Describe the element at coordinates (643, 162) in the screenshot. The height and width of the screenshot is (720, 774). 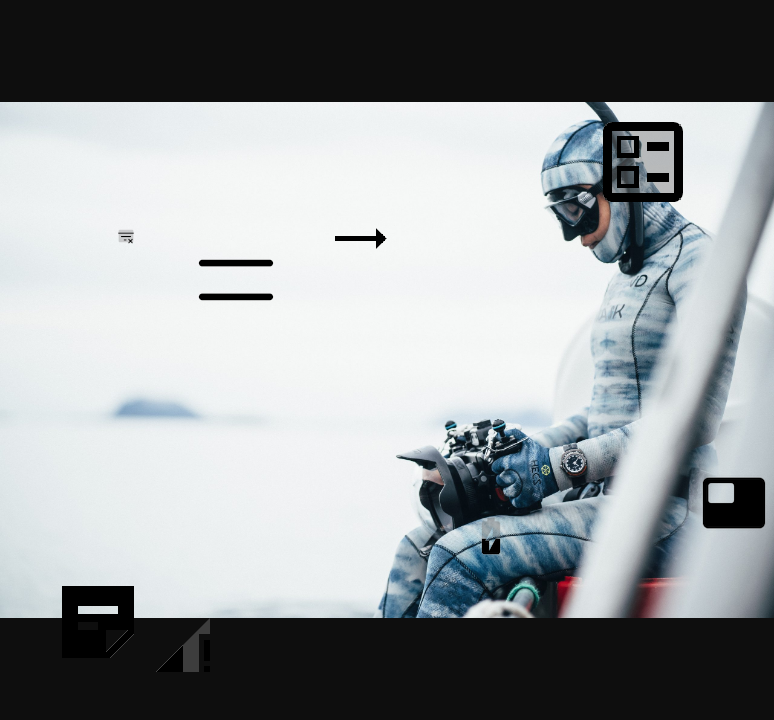
I see `view ballot or voting options` at that location.